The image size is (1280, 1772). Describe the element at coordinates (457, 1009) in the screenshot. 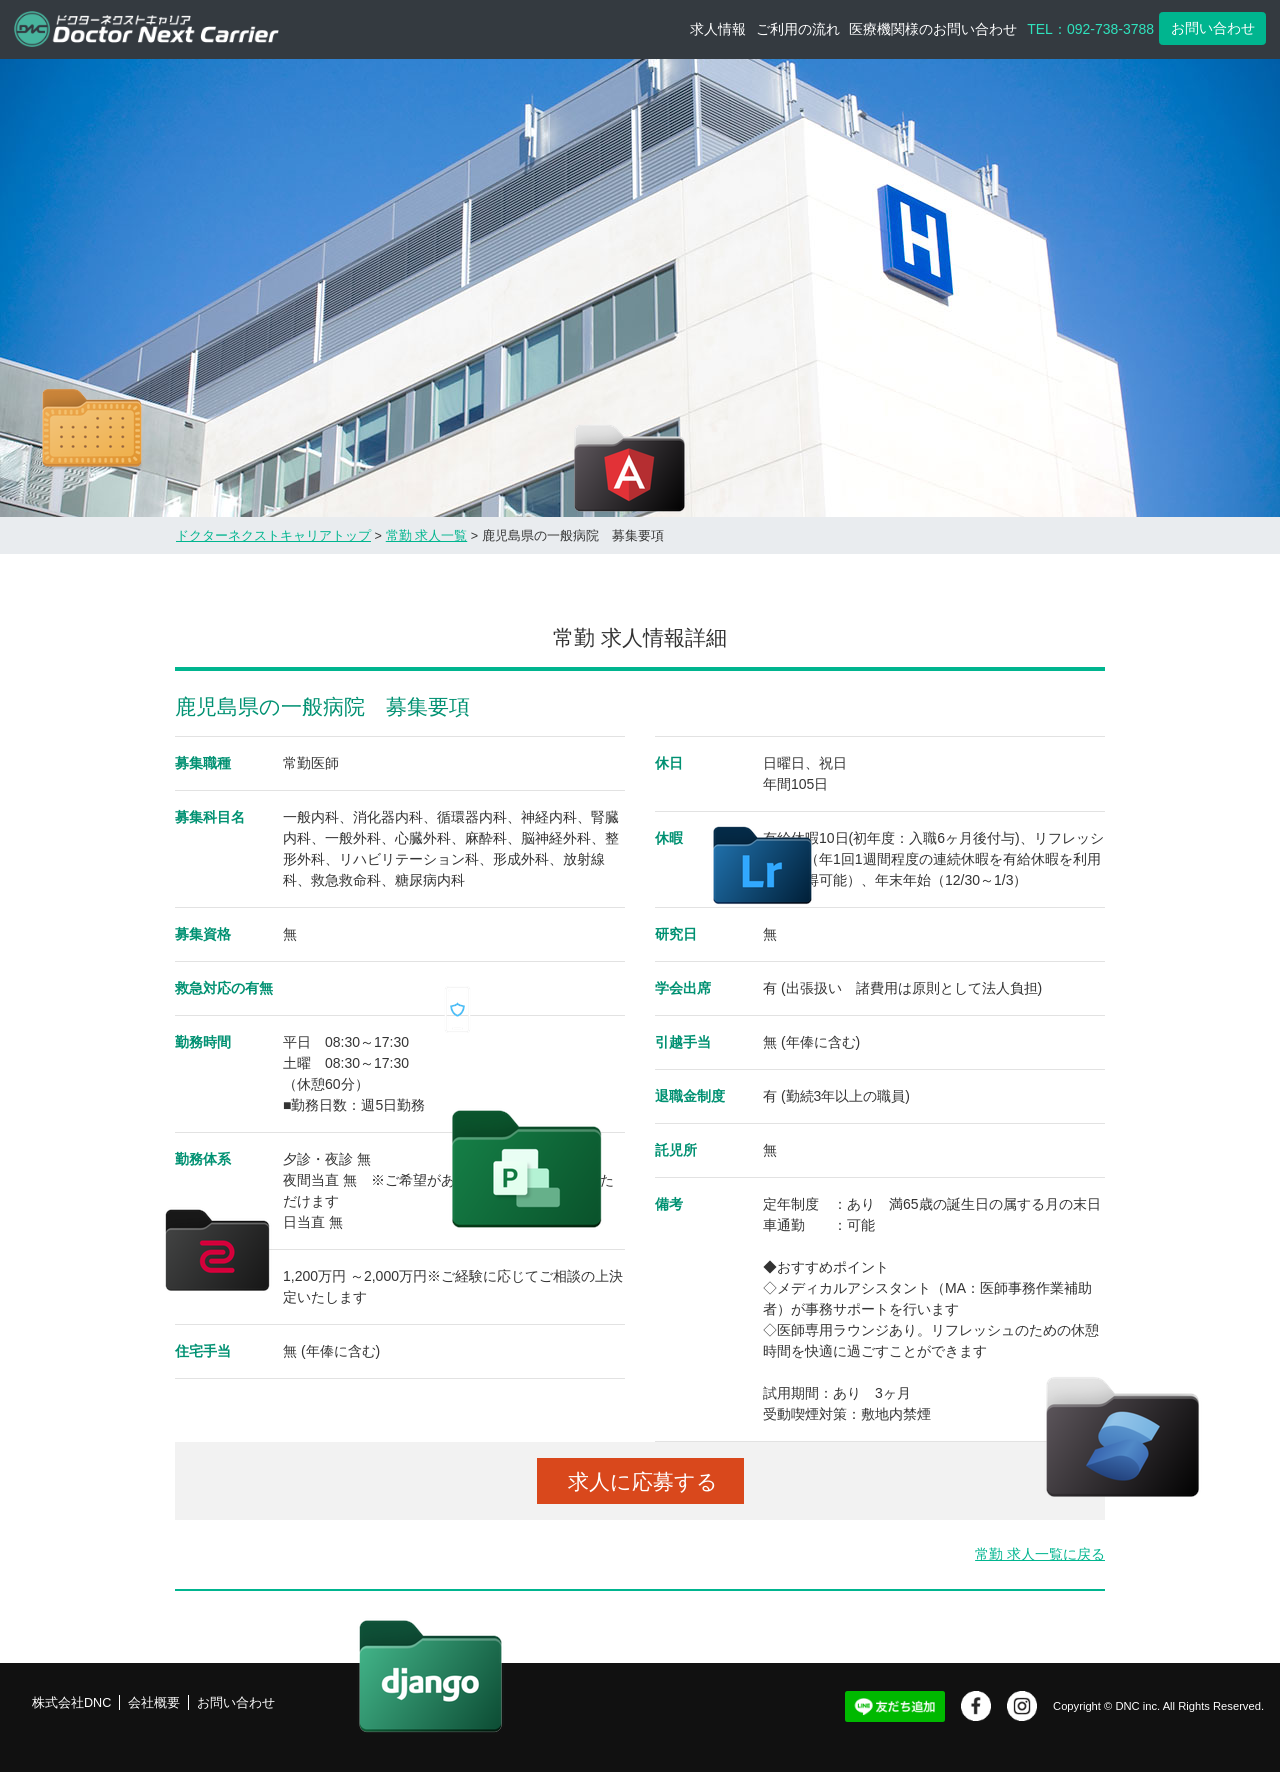

I see `indicates a trusted or verified device` at that location.